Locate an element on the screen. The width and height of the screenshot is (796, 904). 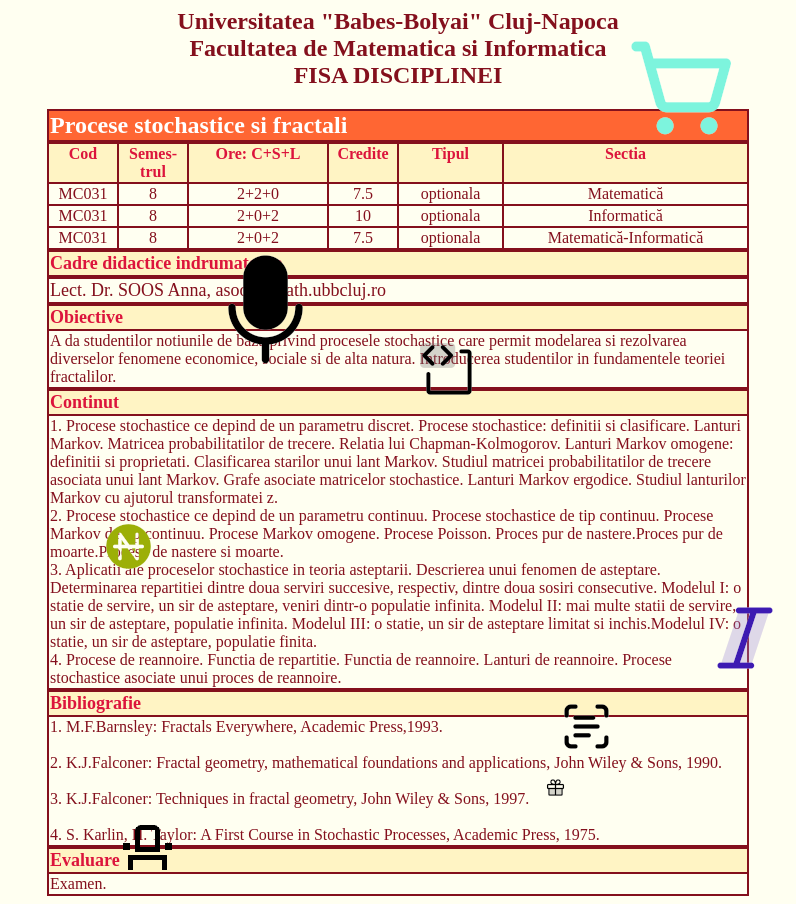
view your shopping cart is located at coordinates (682, 87).